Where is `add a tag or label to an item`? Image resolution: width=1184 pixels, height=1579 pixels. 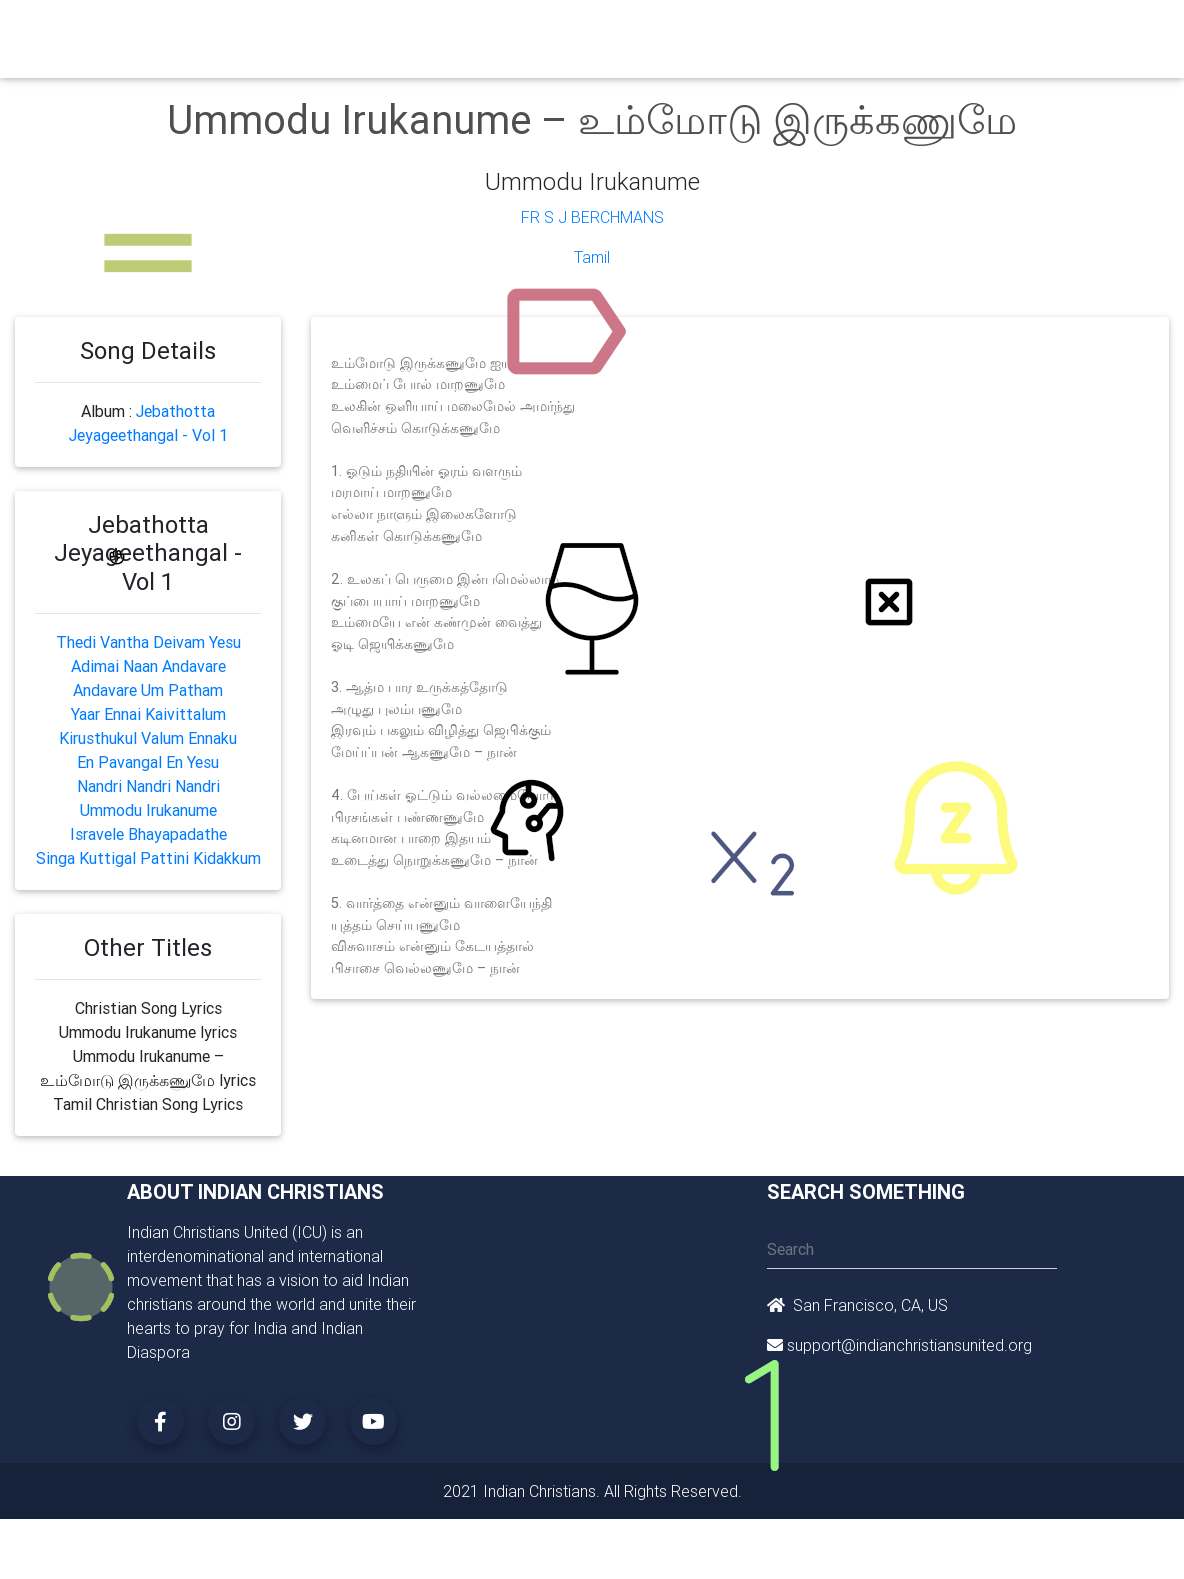 add a tag or label to an item is located at coordinates (562, 331).